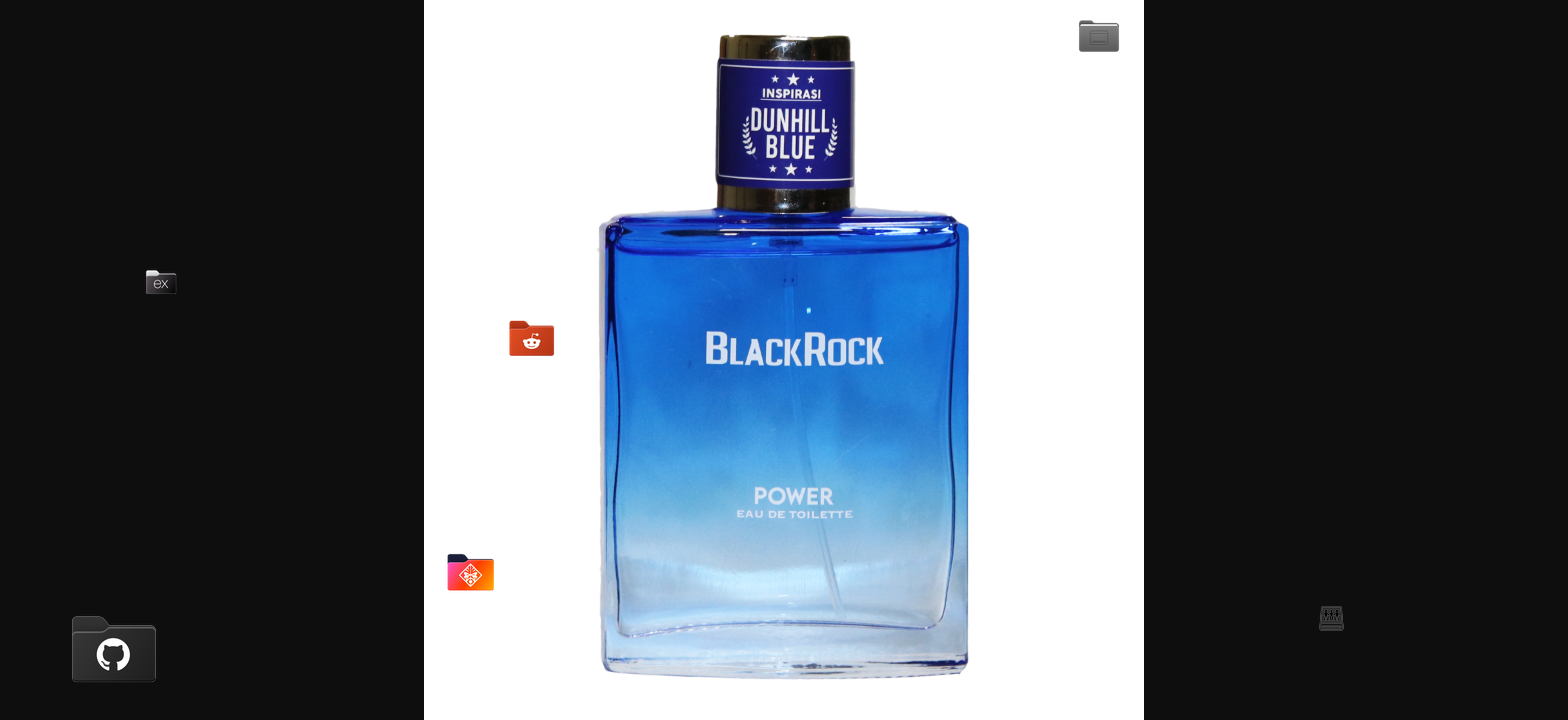 This screenshot has width=1568, height=720. What do you see at coordinates (113, 651) in the screenshot?
I see `open folder containing github repositories` at bounding box center [113, 651].